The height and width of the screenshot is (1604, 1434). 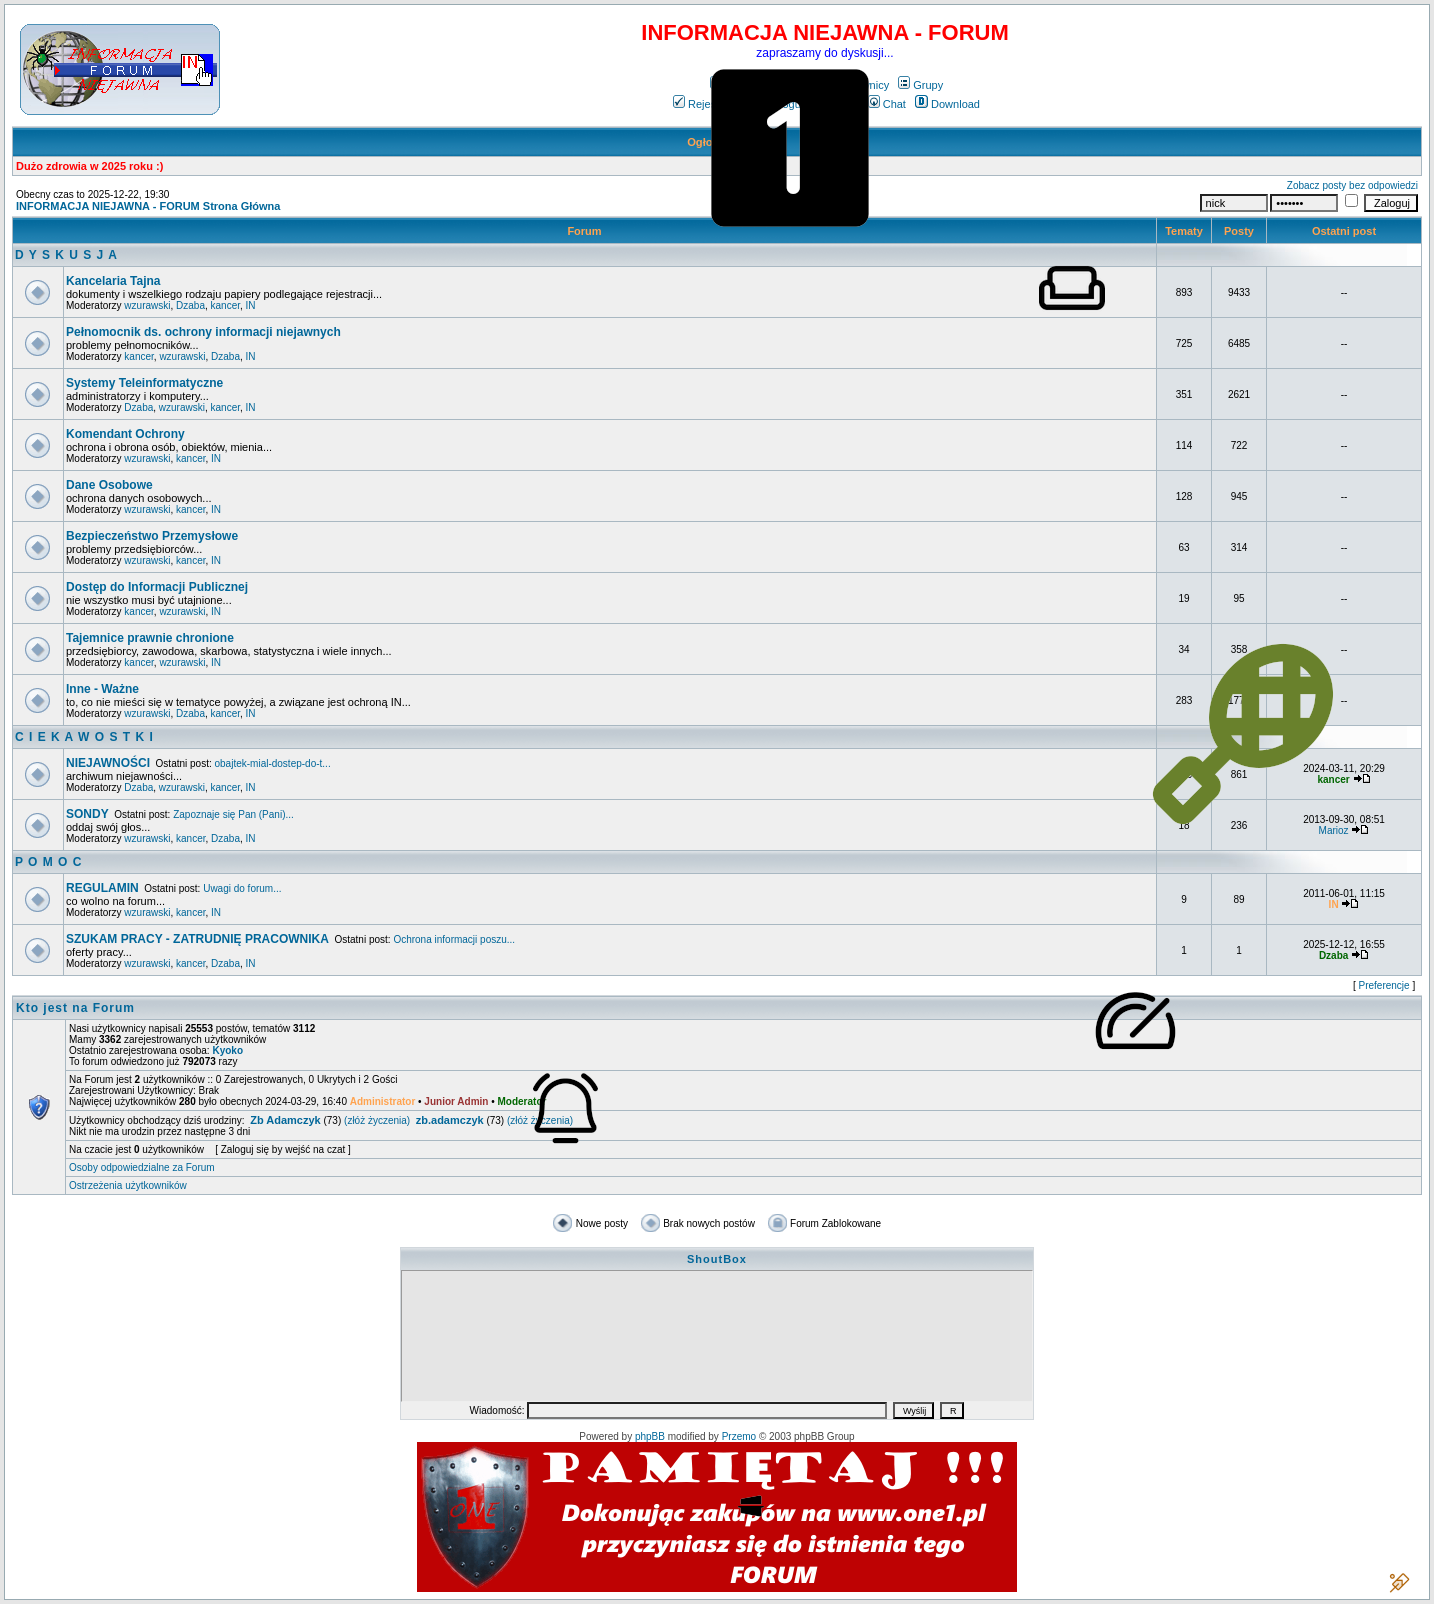 I want to click on access weekend or leisure content, so click(x=1072, y=288).